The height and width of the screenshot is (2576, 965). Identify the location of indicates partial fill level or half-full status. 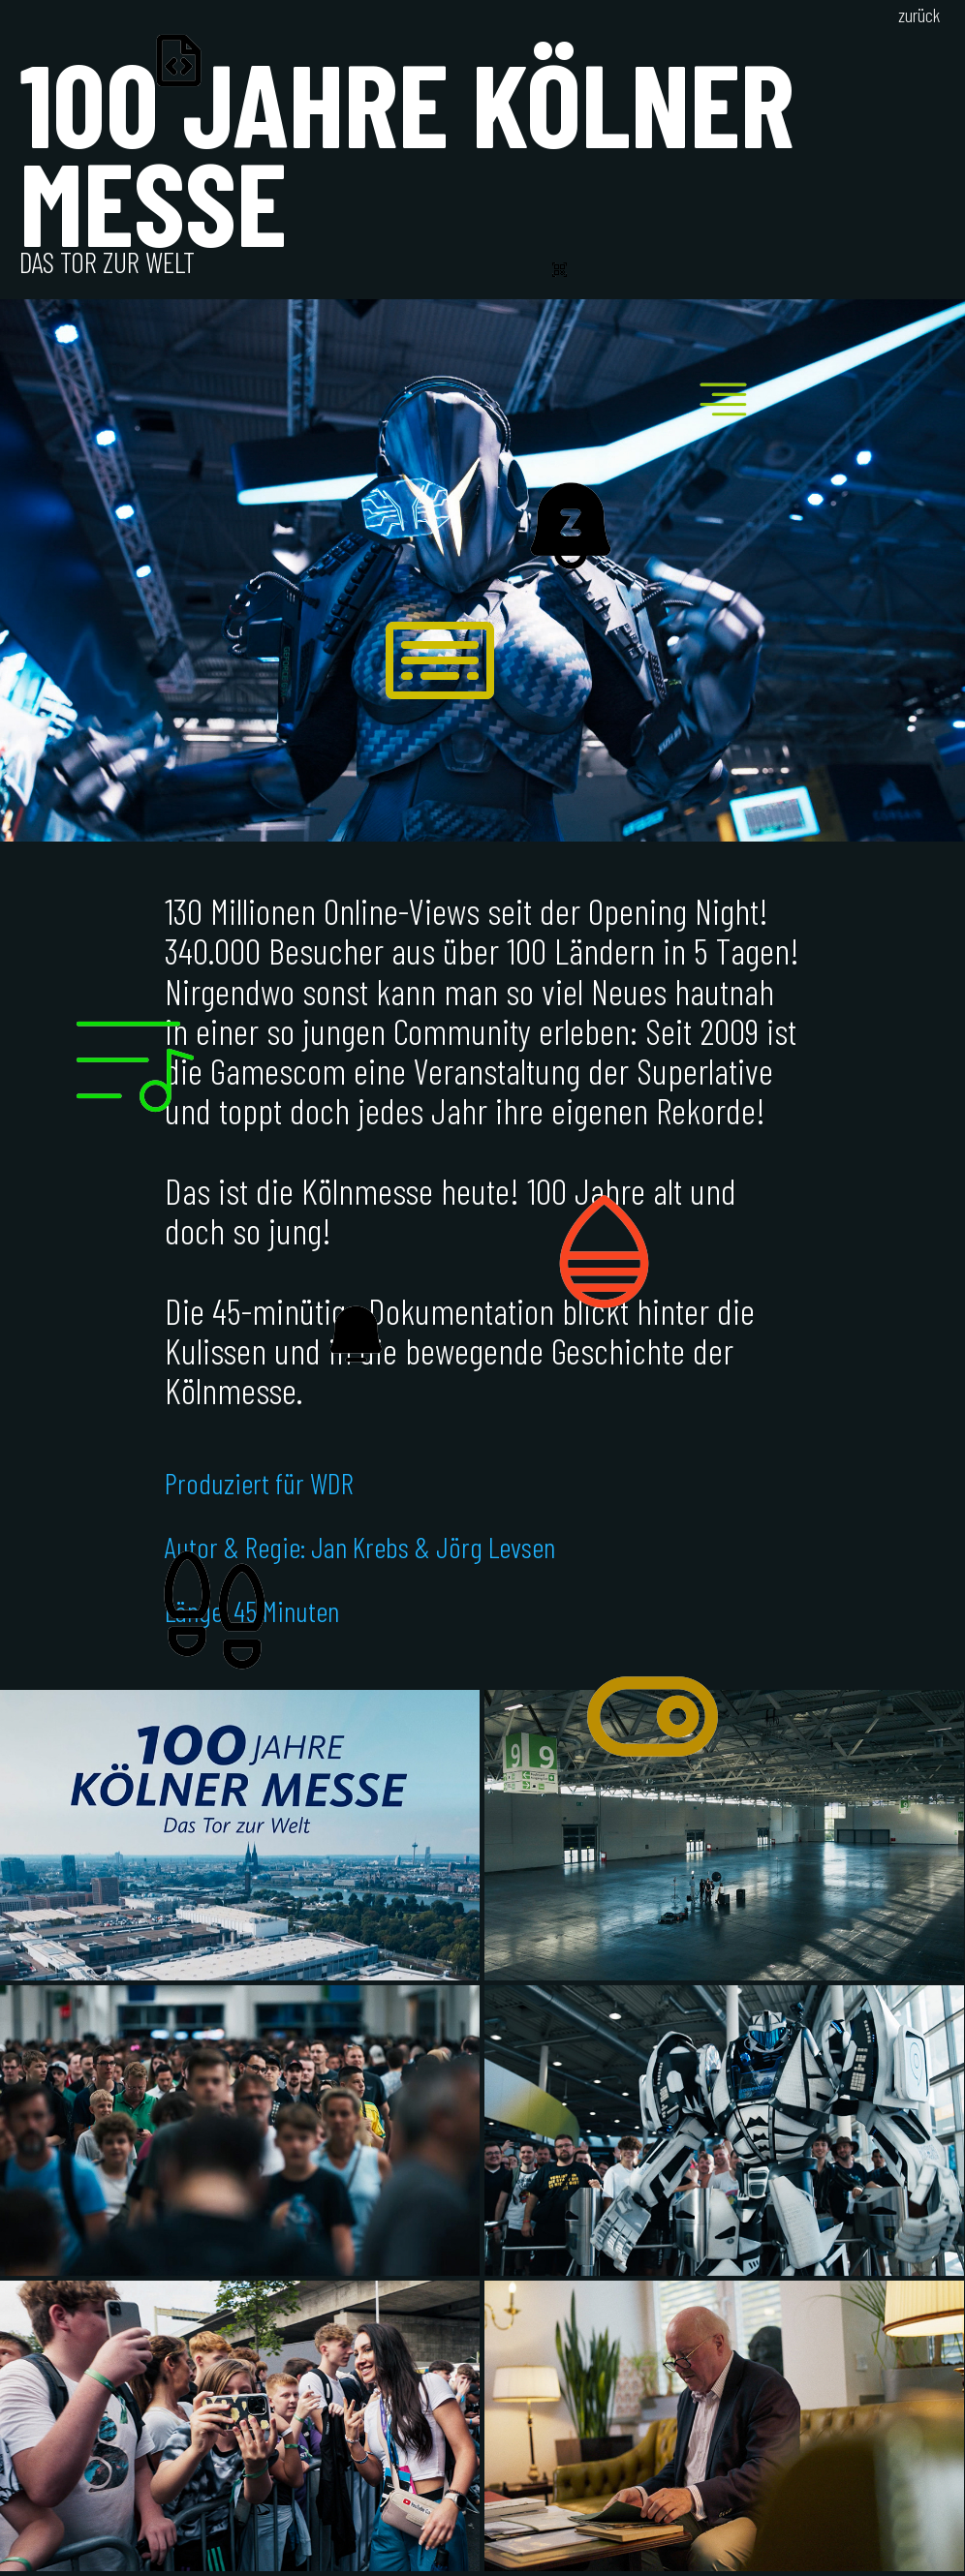
(604, 1255).